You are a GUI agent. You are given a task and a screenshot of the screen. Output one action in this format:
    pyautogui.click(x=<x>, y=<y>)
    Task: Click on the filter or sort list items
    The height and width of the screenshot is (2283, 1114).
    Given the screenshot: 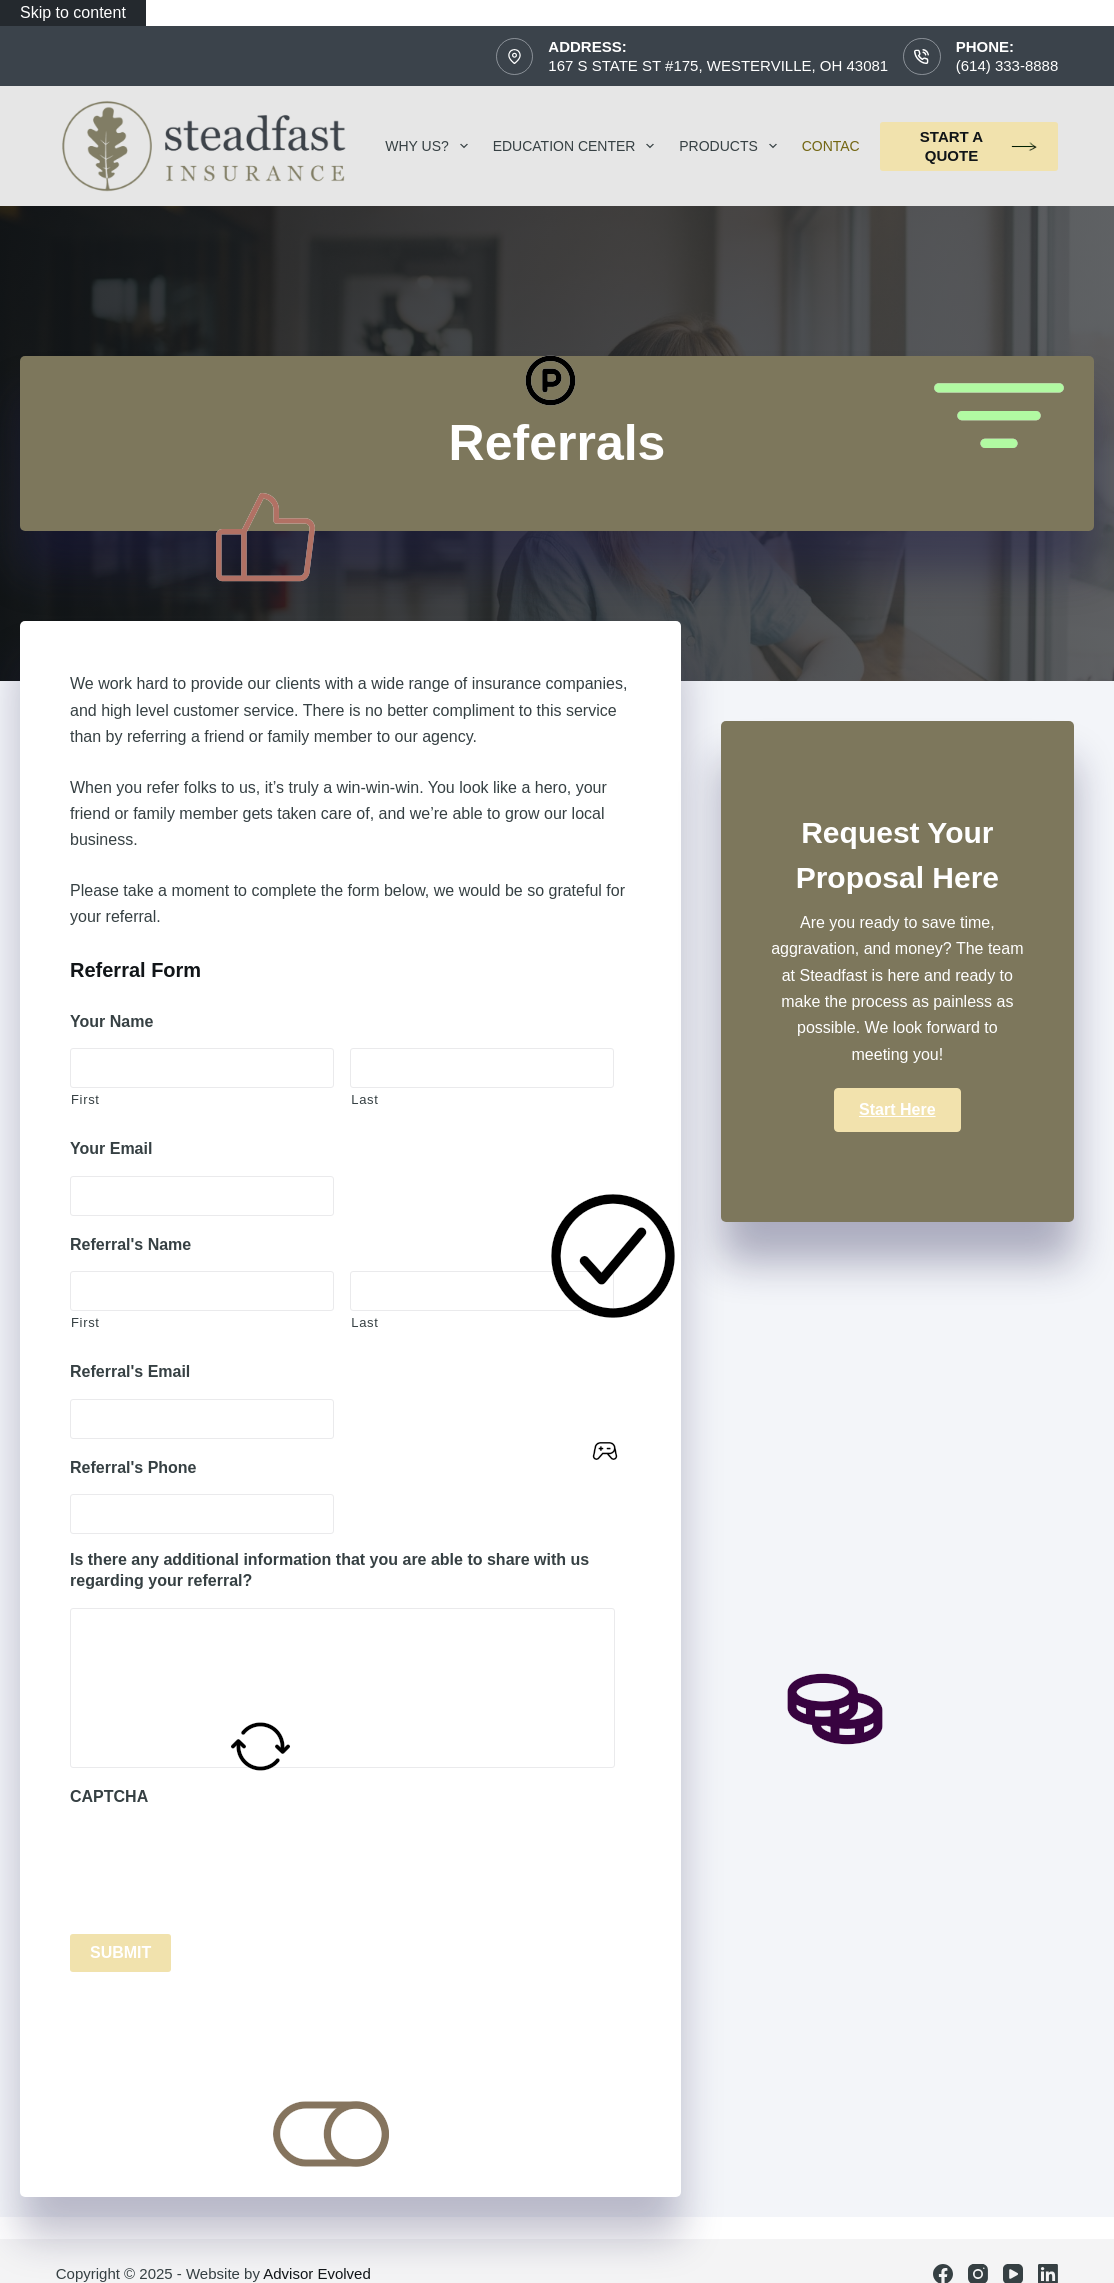 What is the action you would take?
    pyautogui.click(x=999, y=411)
    